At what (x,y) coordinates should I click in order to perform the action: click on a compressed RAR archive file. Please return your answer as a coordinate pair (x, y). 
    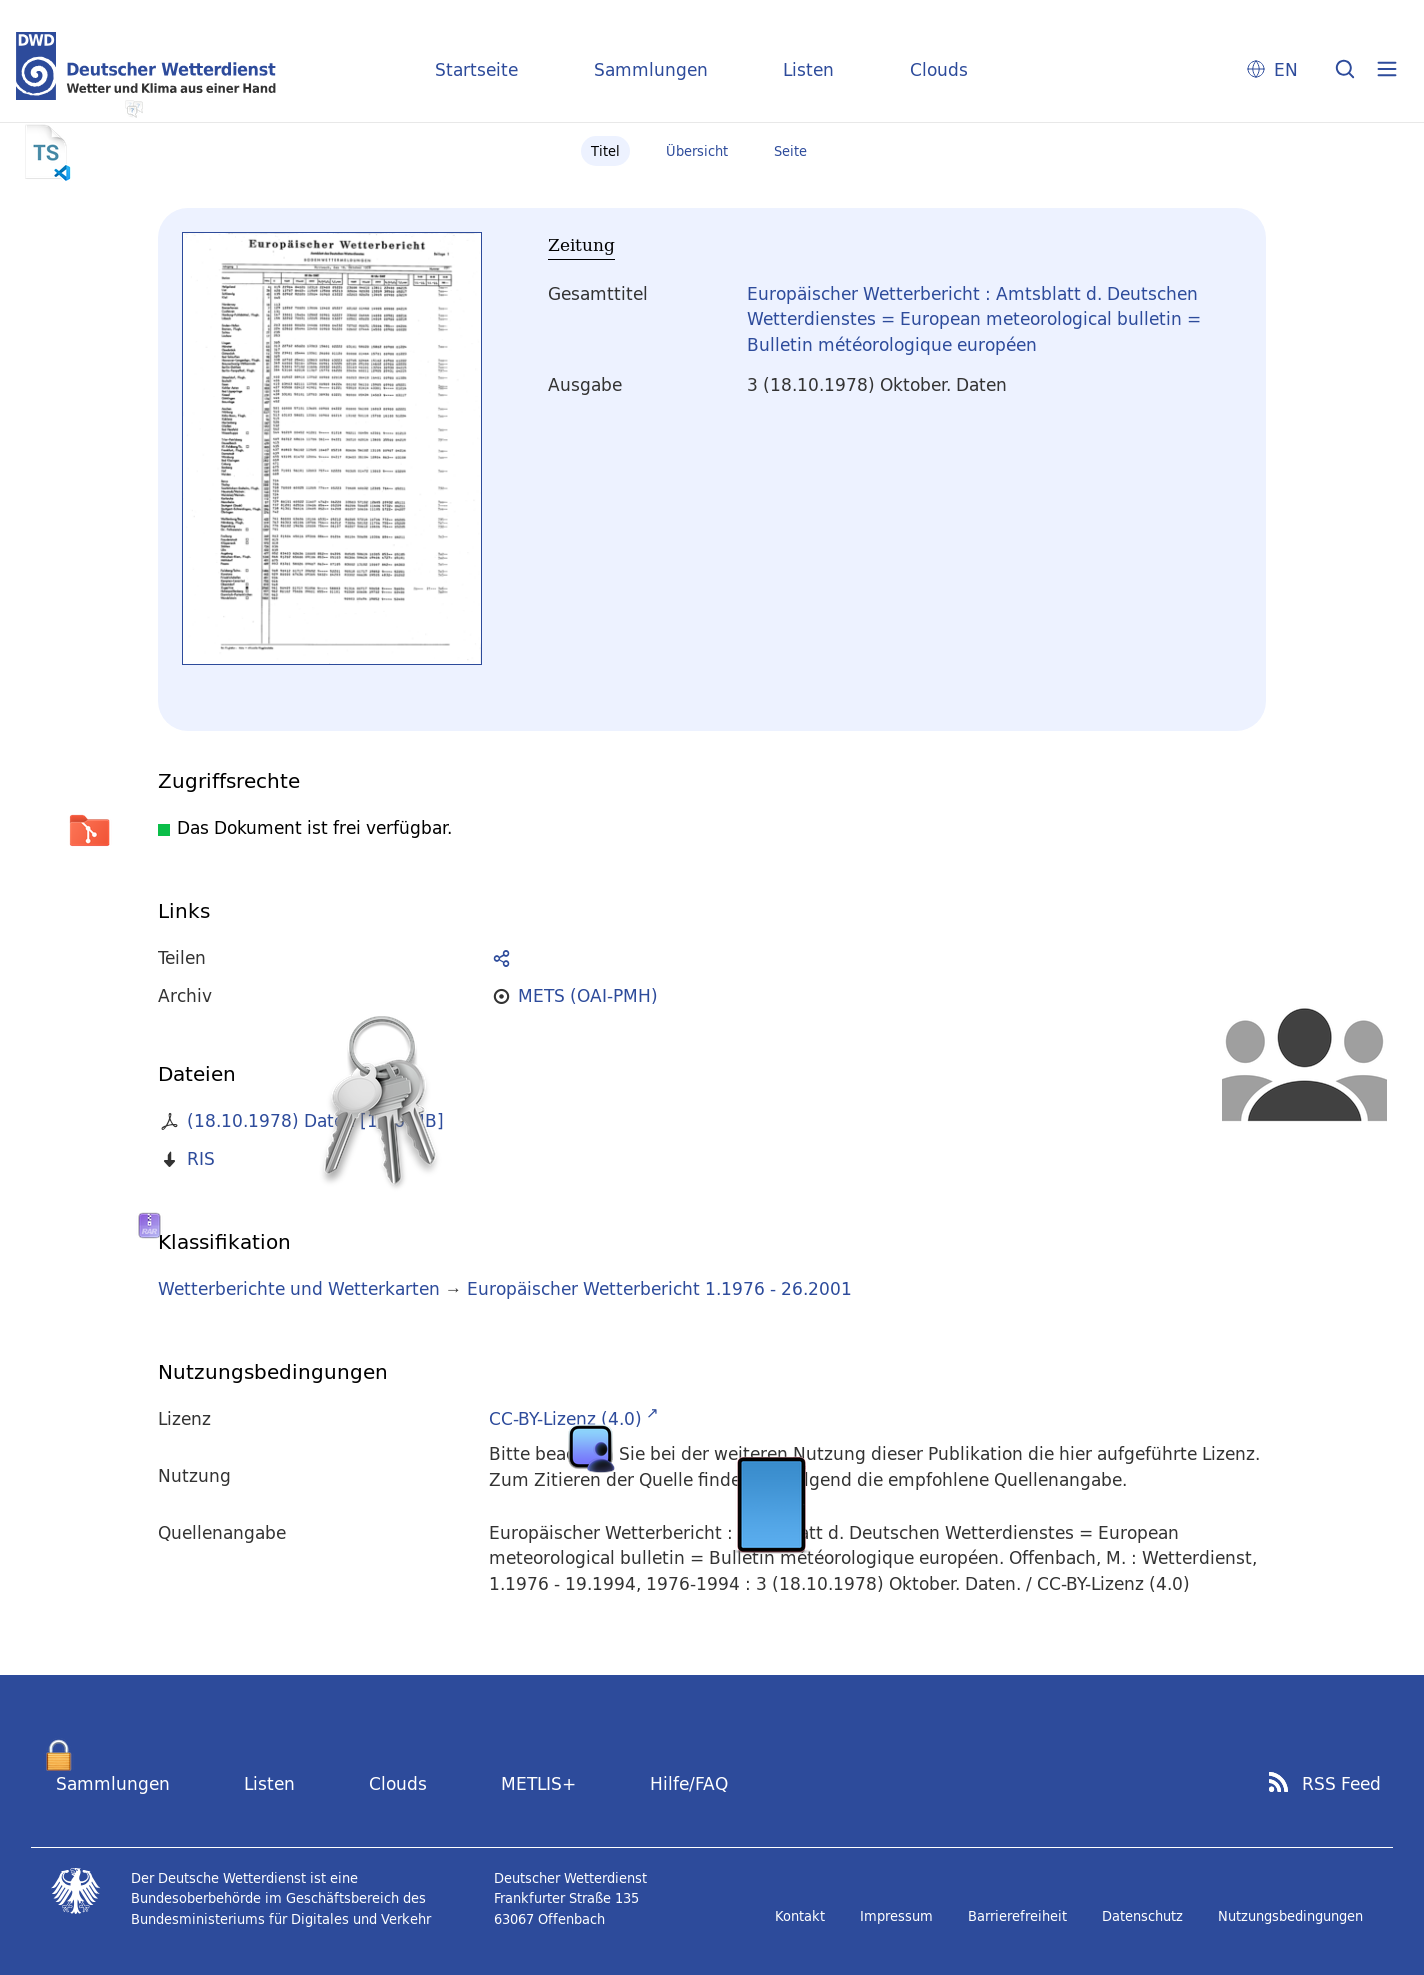
    Looking at the image, I should click on (149, 1225).